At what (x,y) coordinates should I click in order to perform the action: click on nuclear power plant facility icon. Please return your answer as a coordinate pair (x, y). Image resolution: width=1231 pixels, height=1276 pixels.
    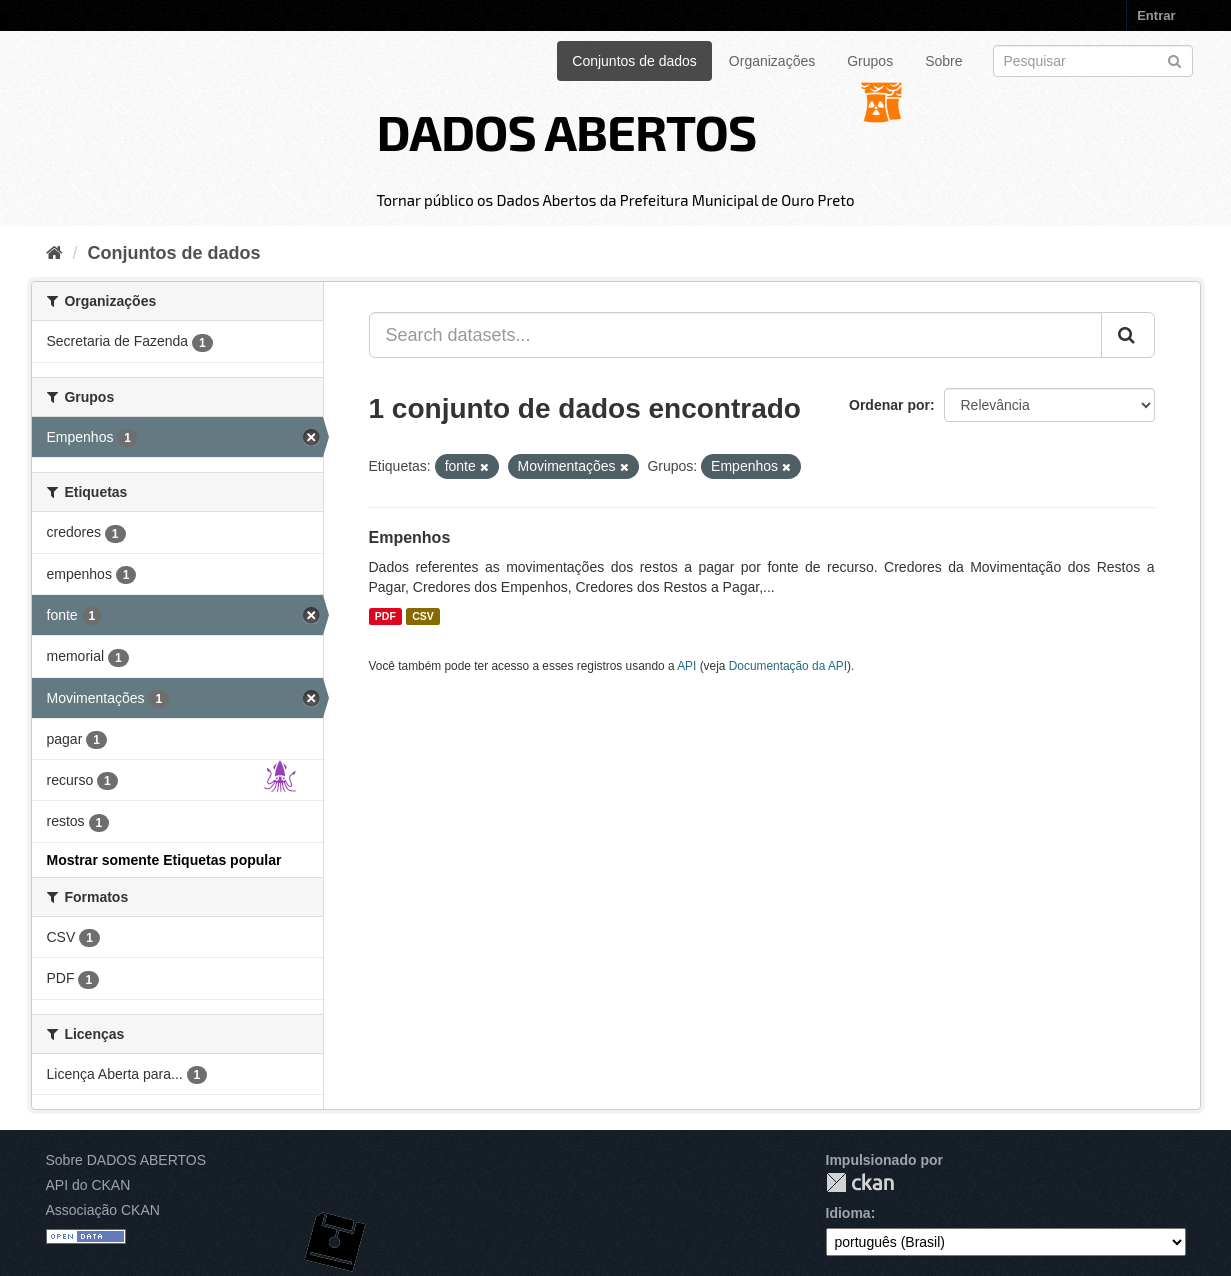
    Looking at the image, I should click on (881, 102).